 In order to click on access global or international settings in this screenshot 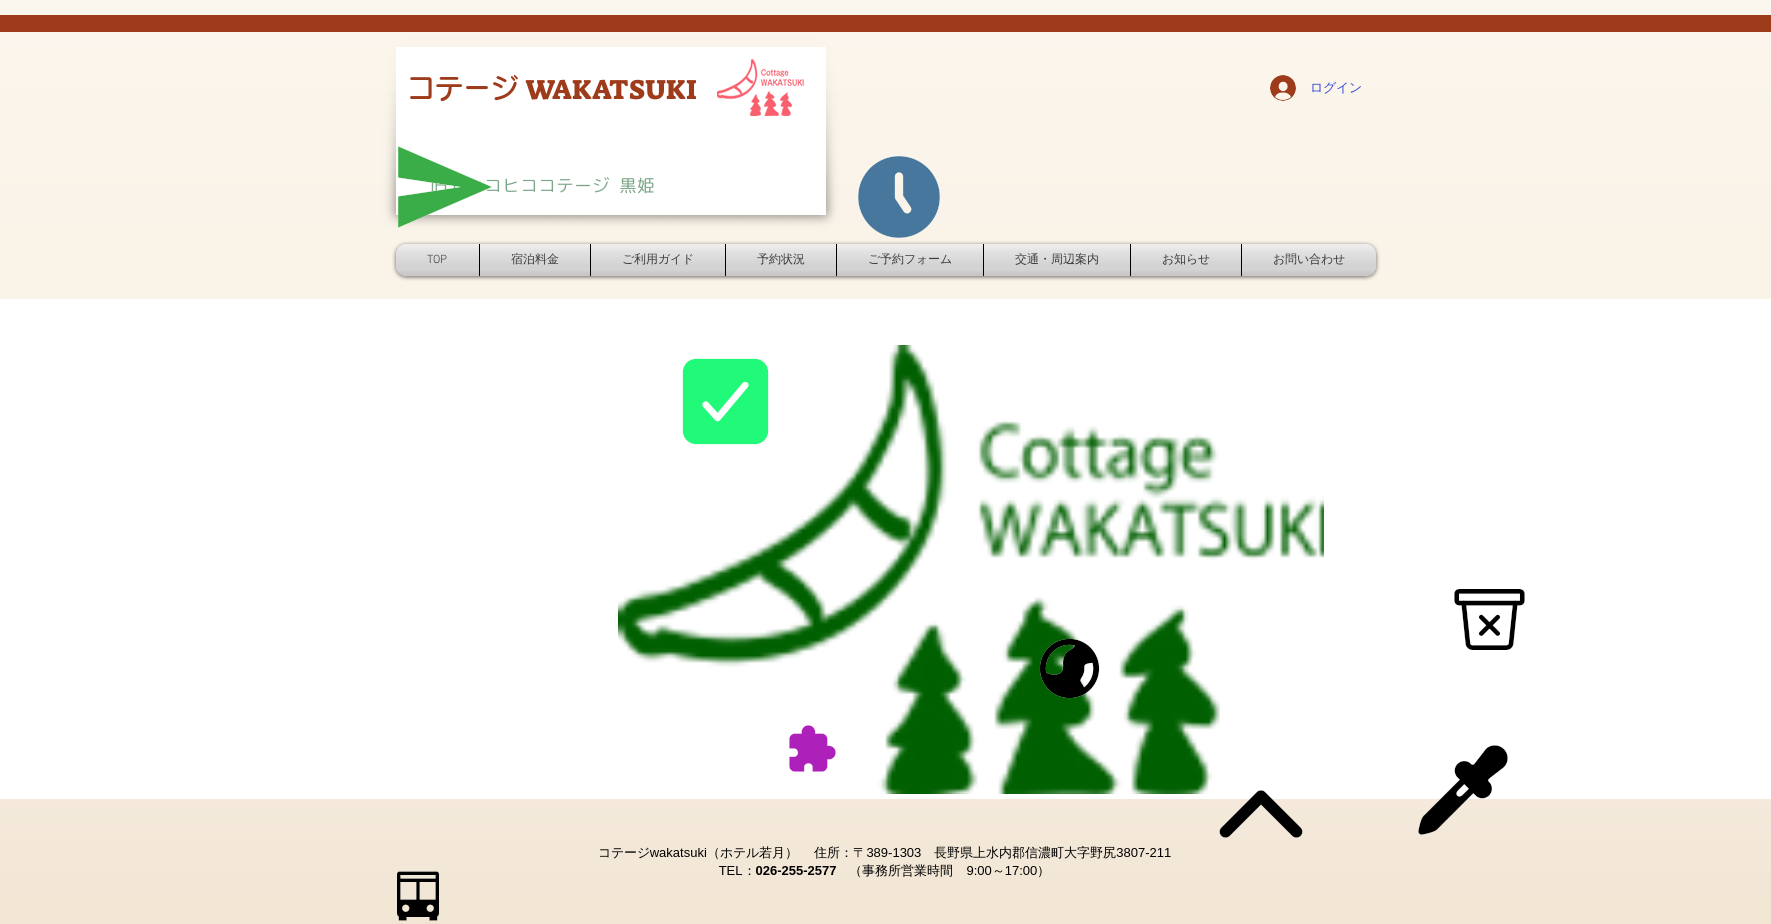, I will do `click(1069, 668)`.